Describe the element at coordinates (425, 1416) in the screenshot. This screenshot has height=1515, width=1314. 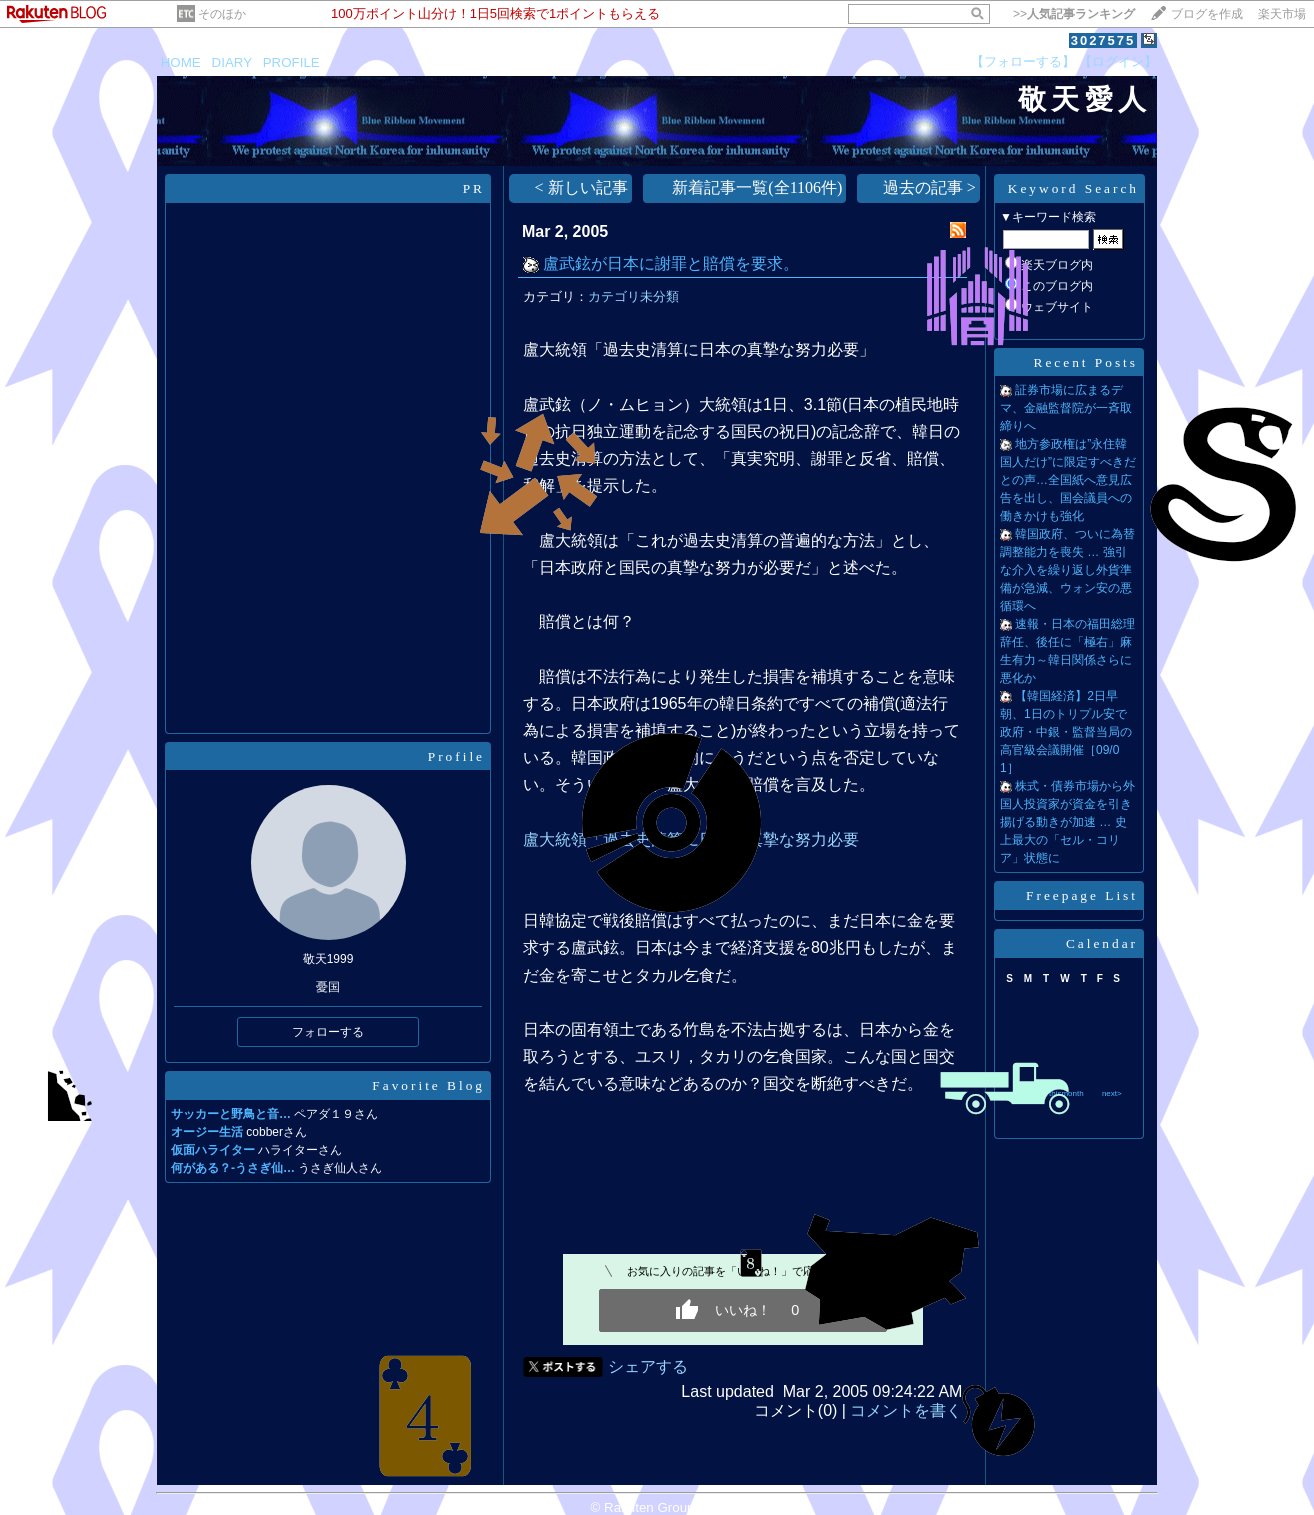
I see `play the four of clubs card` at that location.